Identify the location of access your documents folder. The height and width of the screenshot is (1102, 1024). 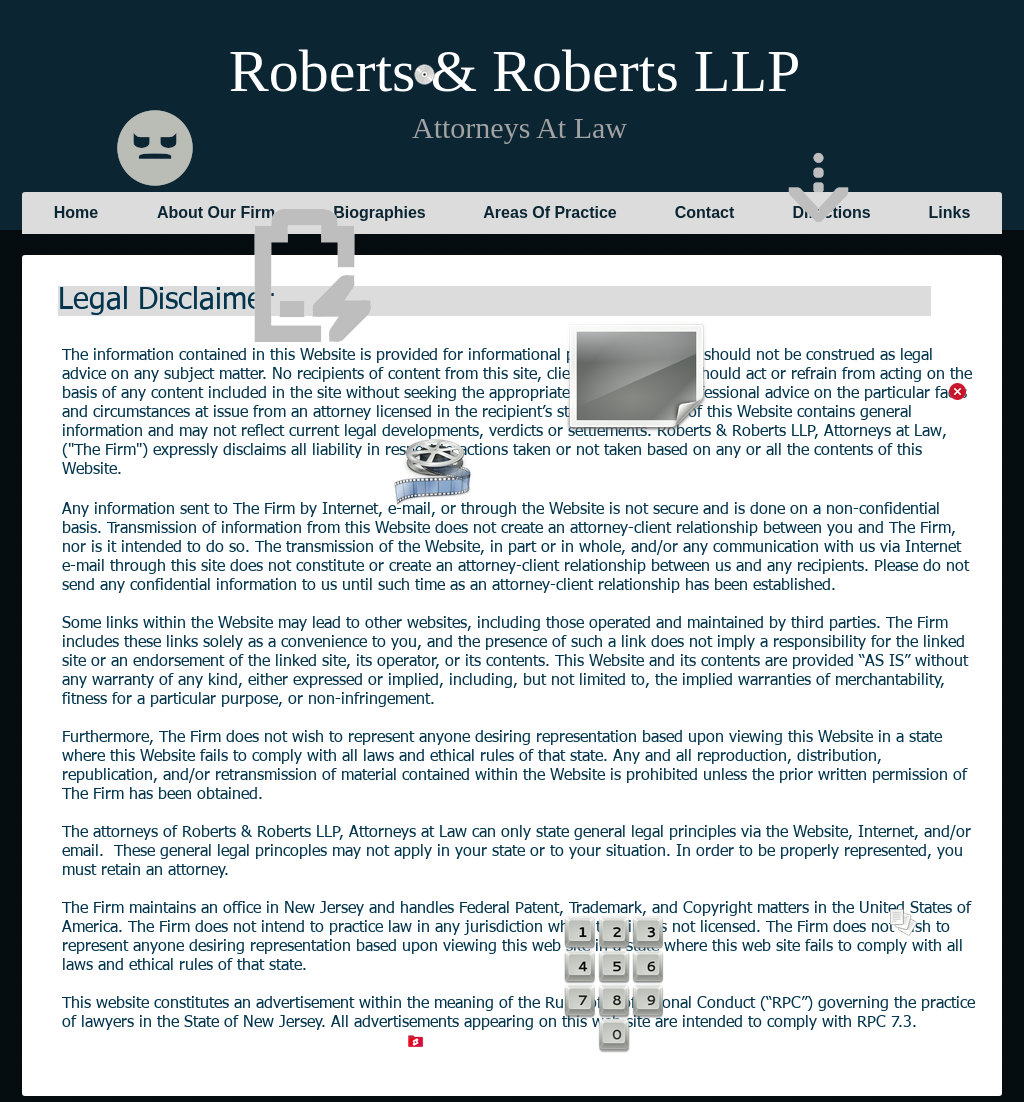
(903, 922).